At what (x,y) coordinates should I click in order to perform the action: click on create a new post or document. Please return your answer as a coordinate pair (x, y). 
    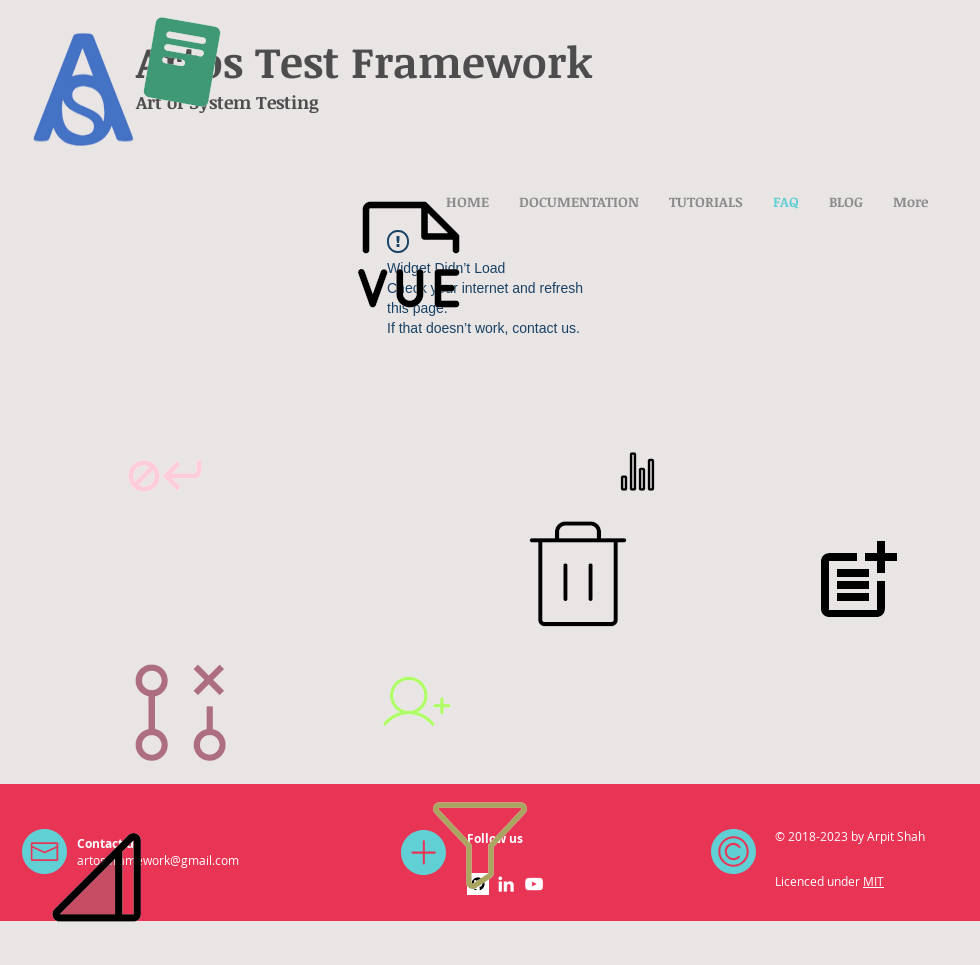
    Looking at the image, I should click on (857, 581).